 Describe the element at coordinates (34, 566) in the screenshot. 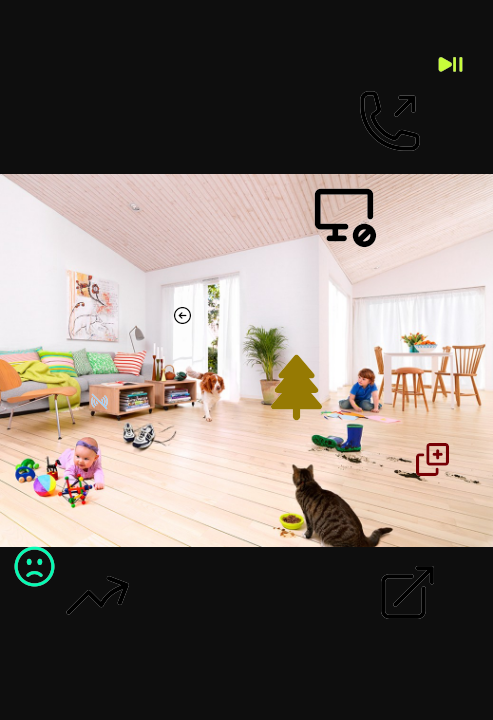

I see `indicate negative feedback or dissatisfaction` at that location.